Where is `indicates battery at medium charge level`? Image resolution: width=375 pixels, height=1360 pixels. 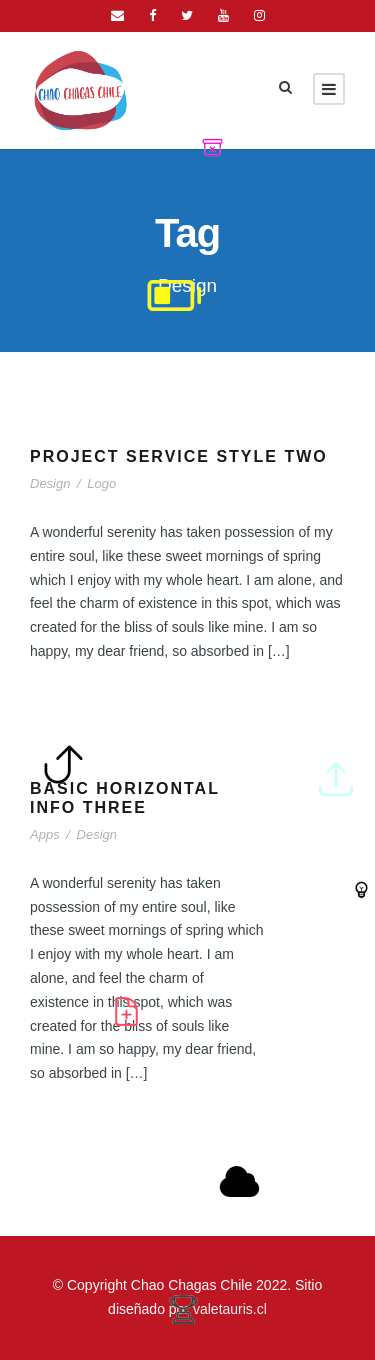 indicates battery at medium charge level is located at coordinates (173, 295).